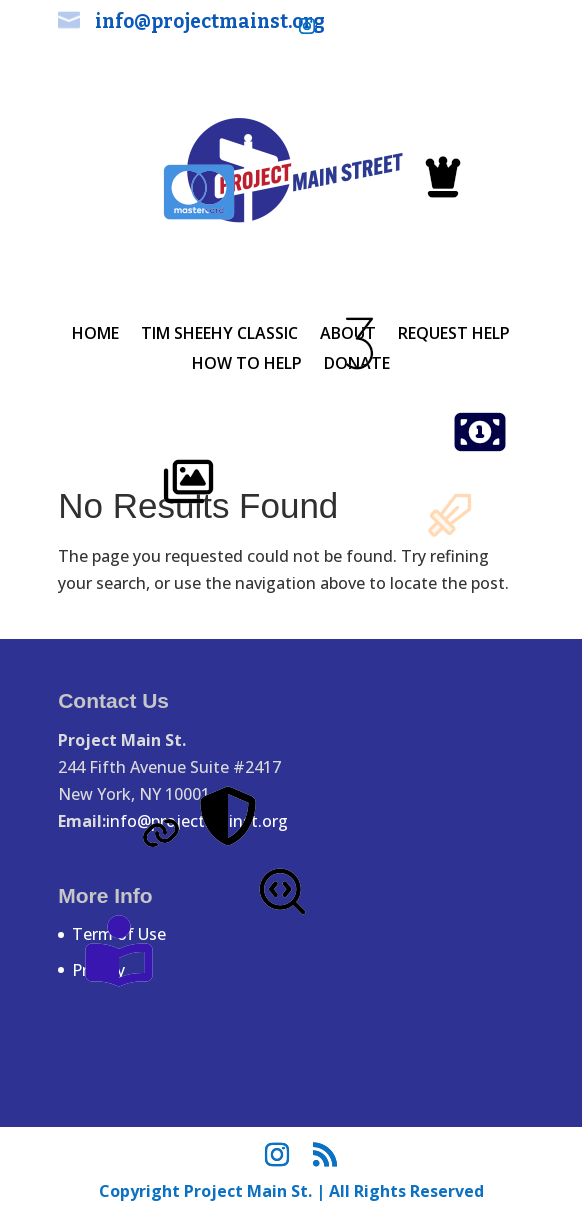  What do you see at coordinates (119, 952) in the screenshot?
I see `open reading mode` at bounding box center [119, 952].